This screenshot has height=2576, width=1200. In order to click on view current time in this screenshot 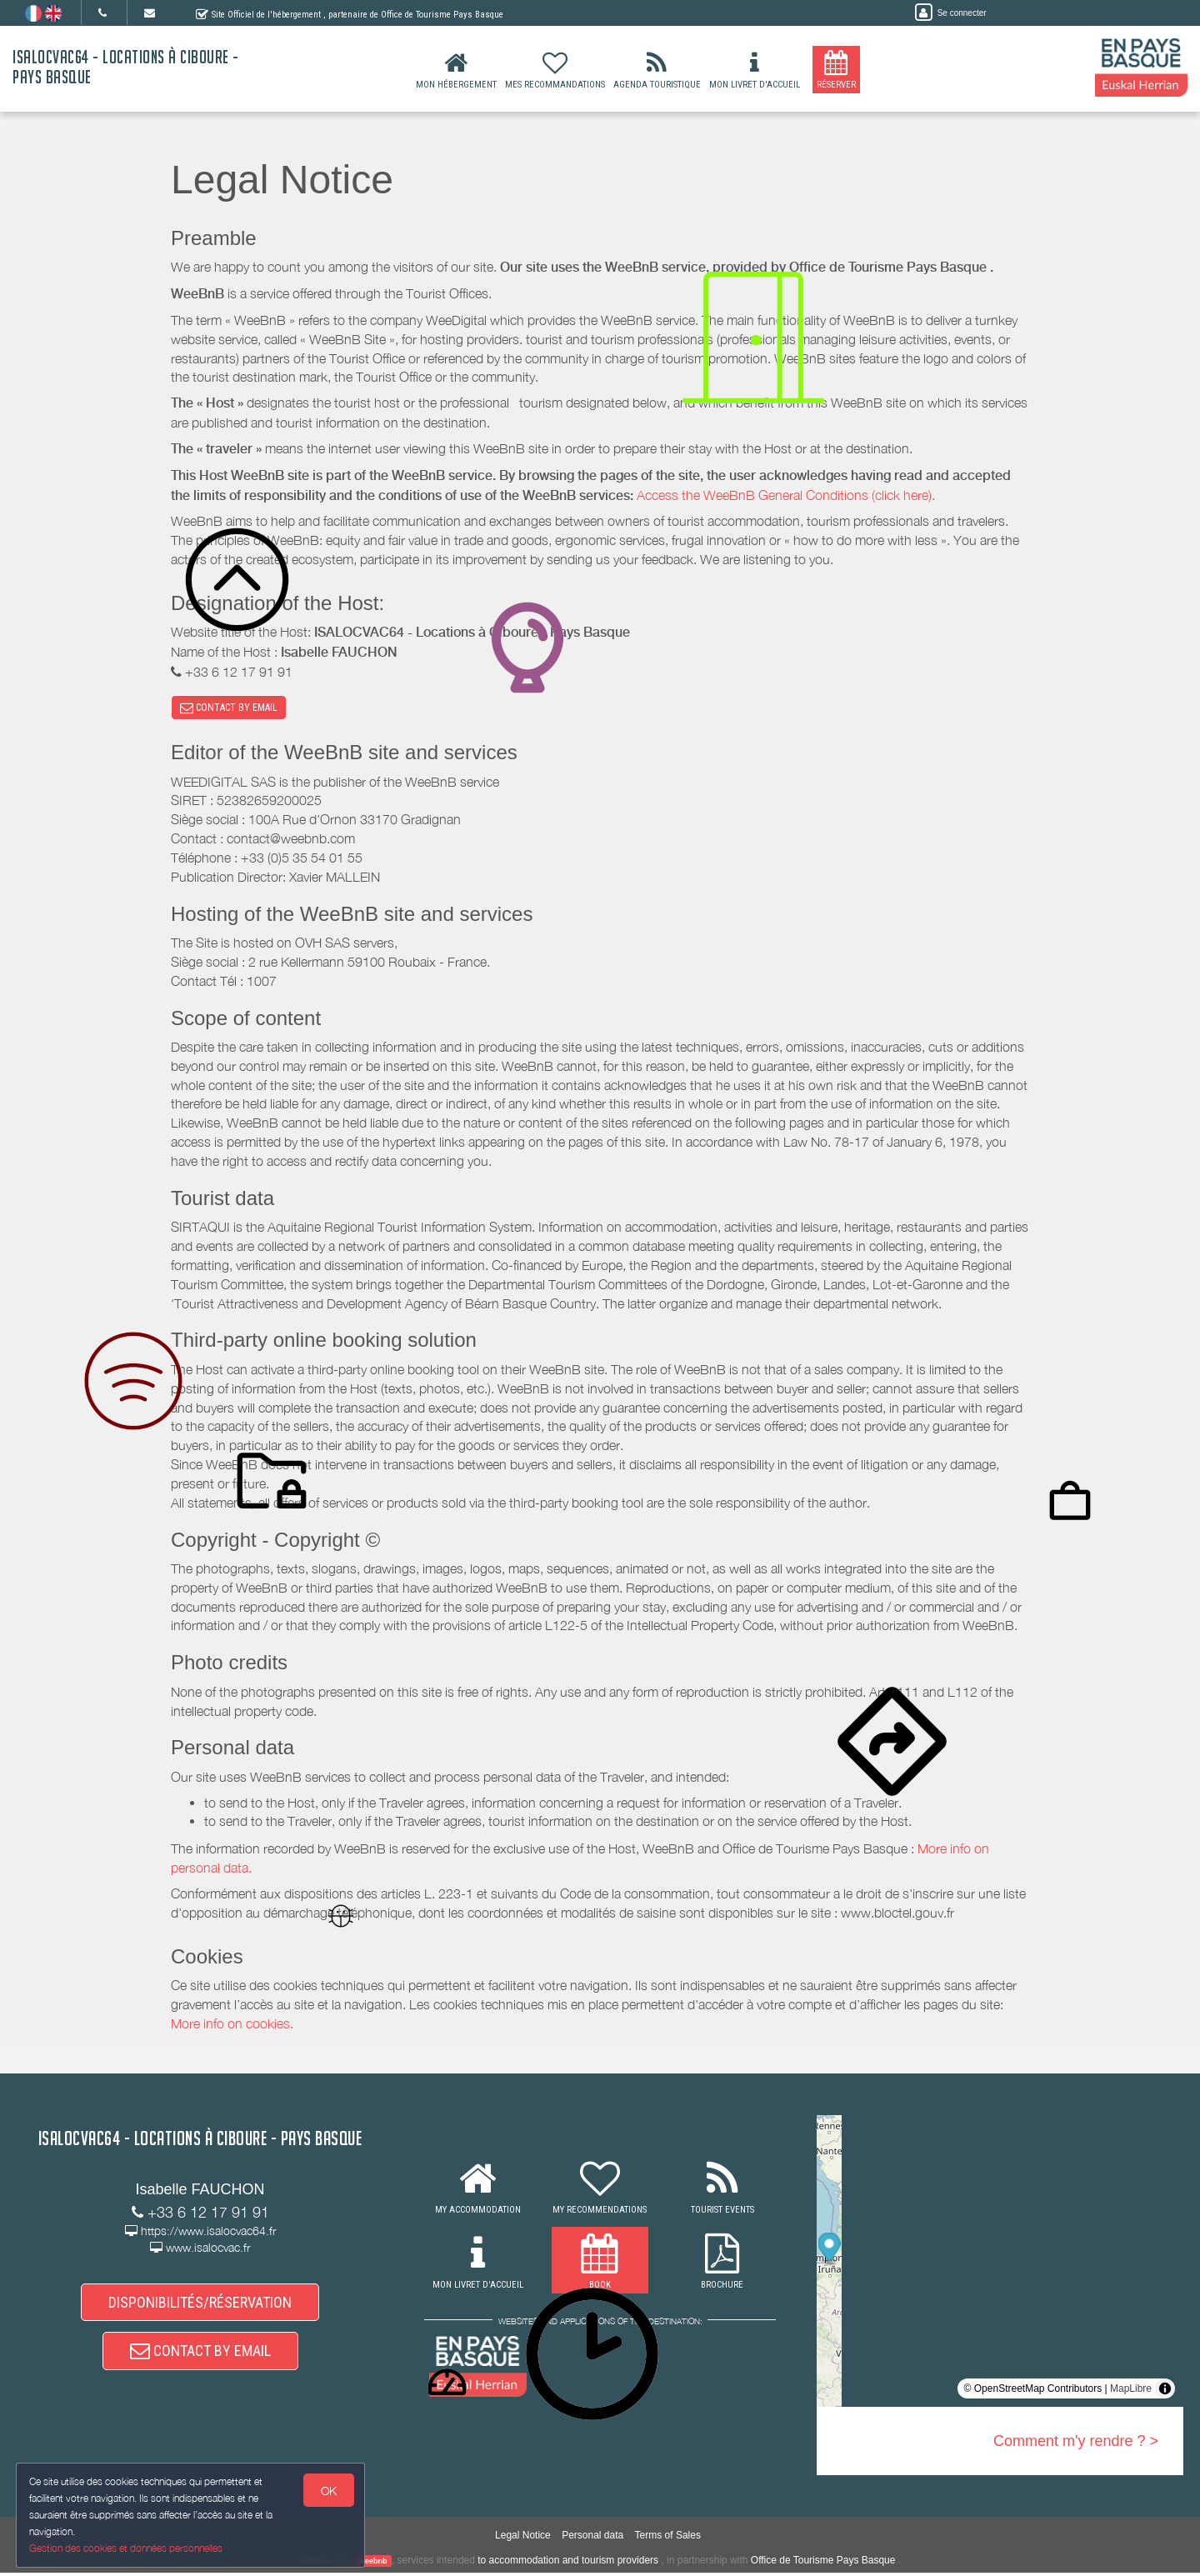, I will do `click(592, 2353)`.